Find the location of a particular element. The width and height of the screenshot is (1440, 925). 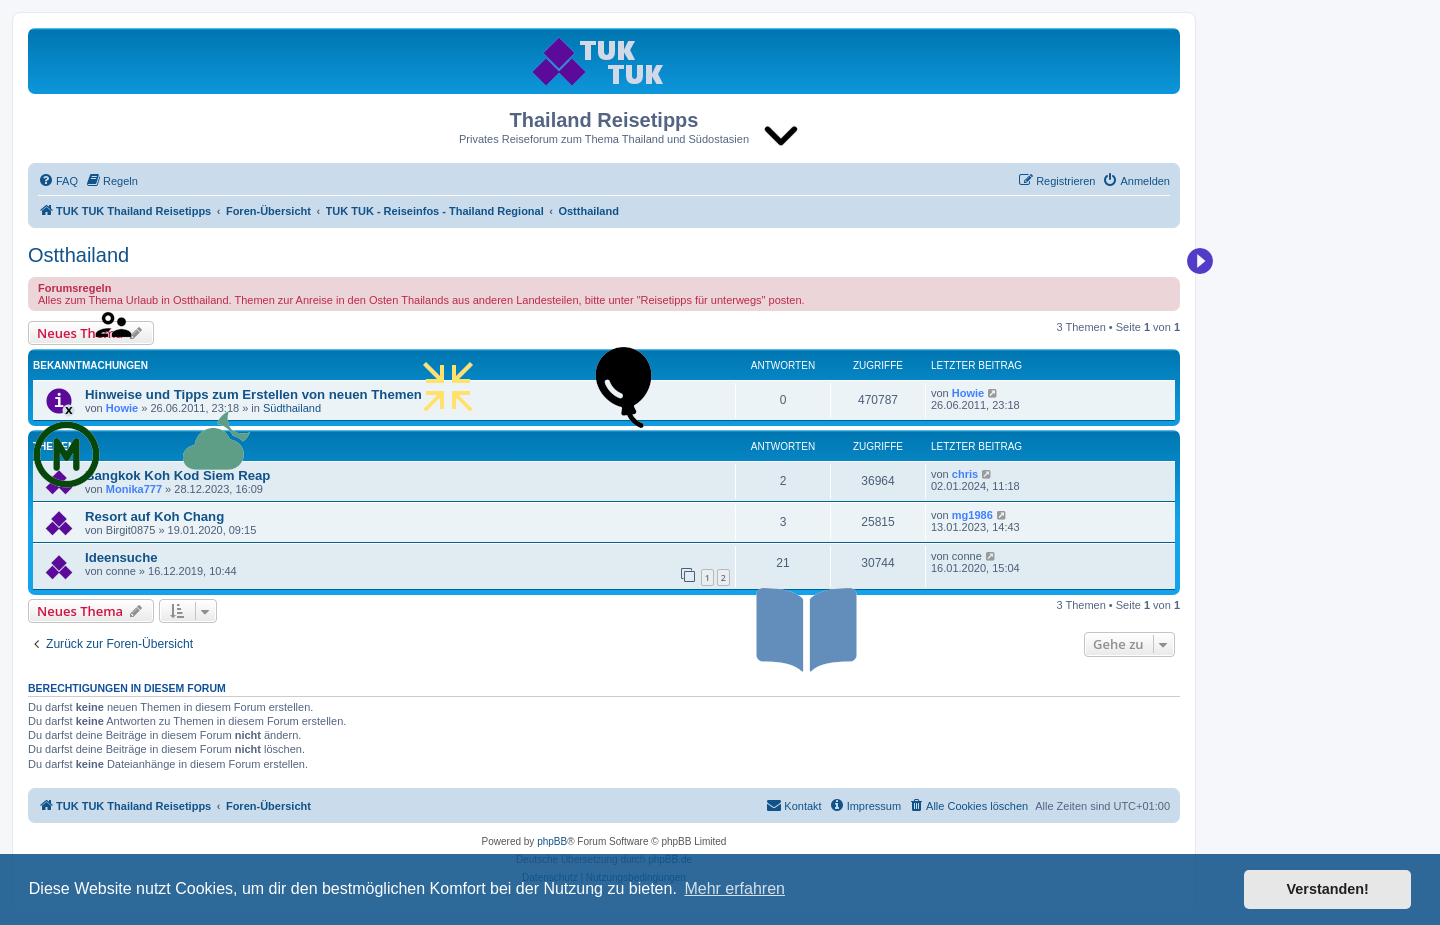

open reading or library section is located at coordinates (806, 631).